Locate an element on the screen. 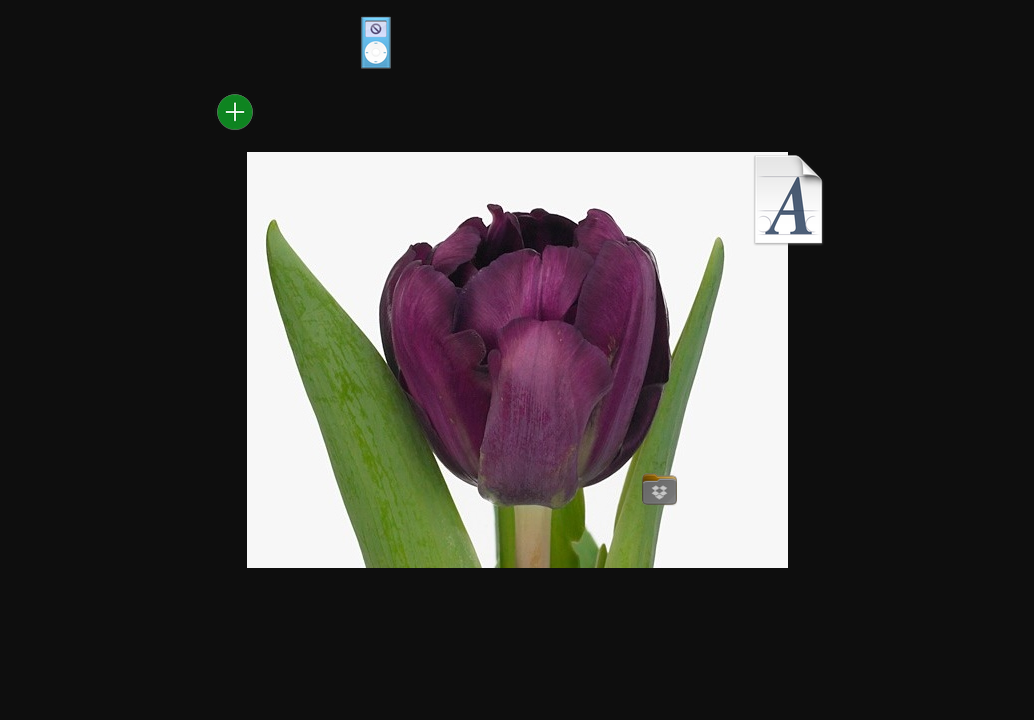 This screenshot has height=720, width=1034. indicates iPod device is unavailable or disconnected is located at coordinates (375, 42).